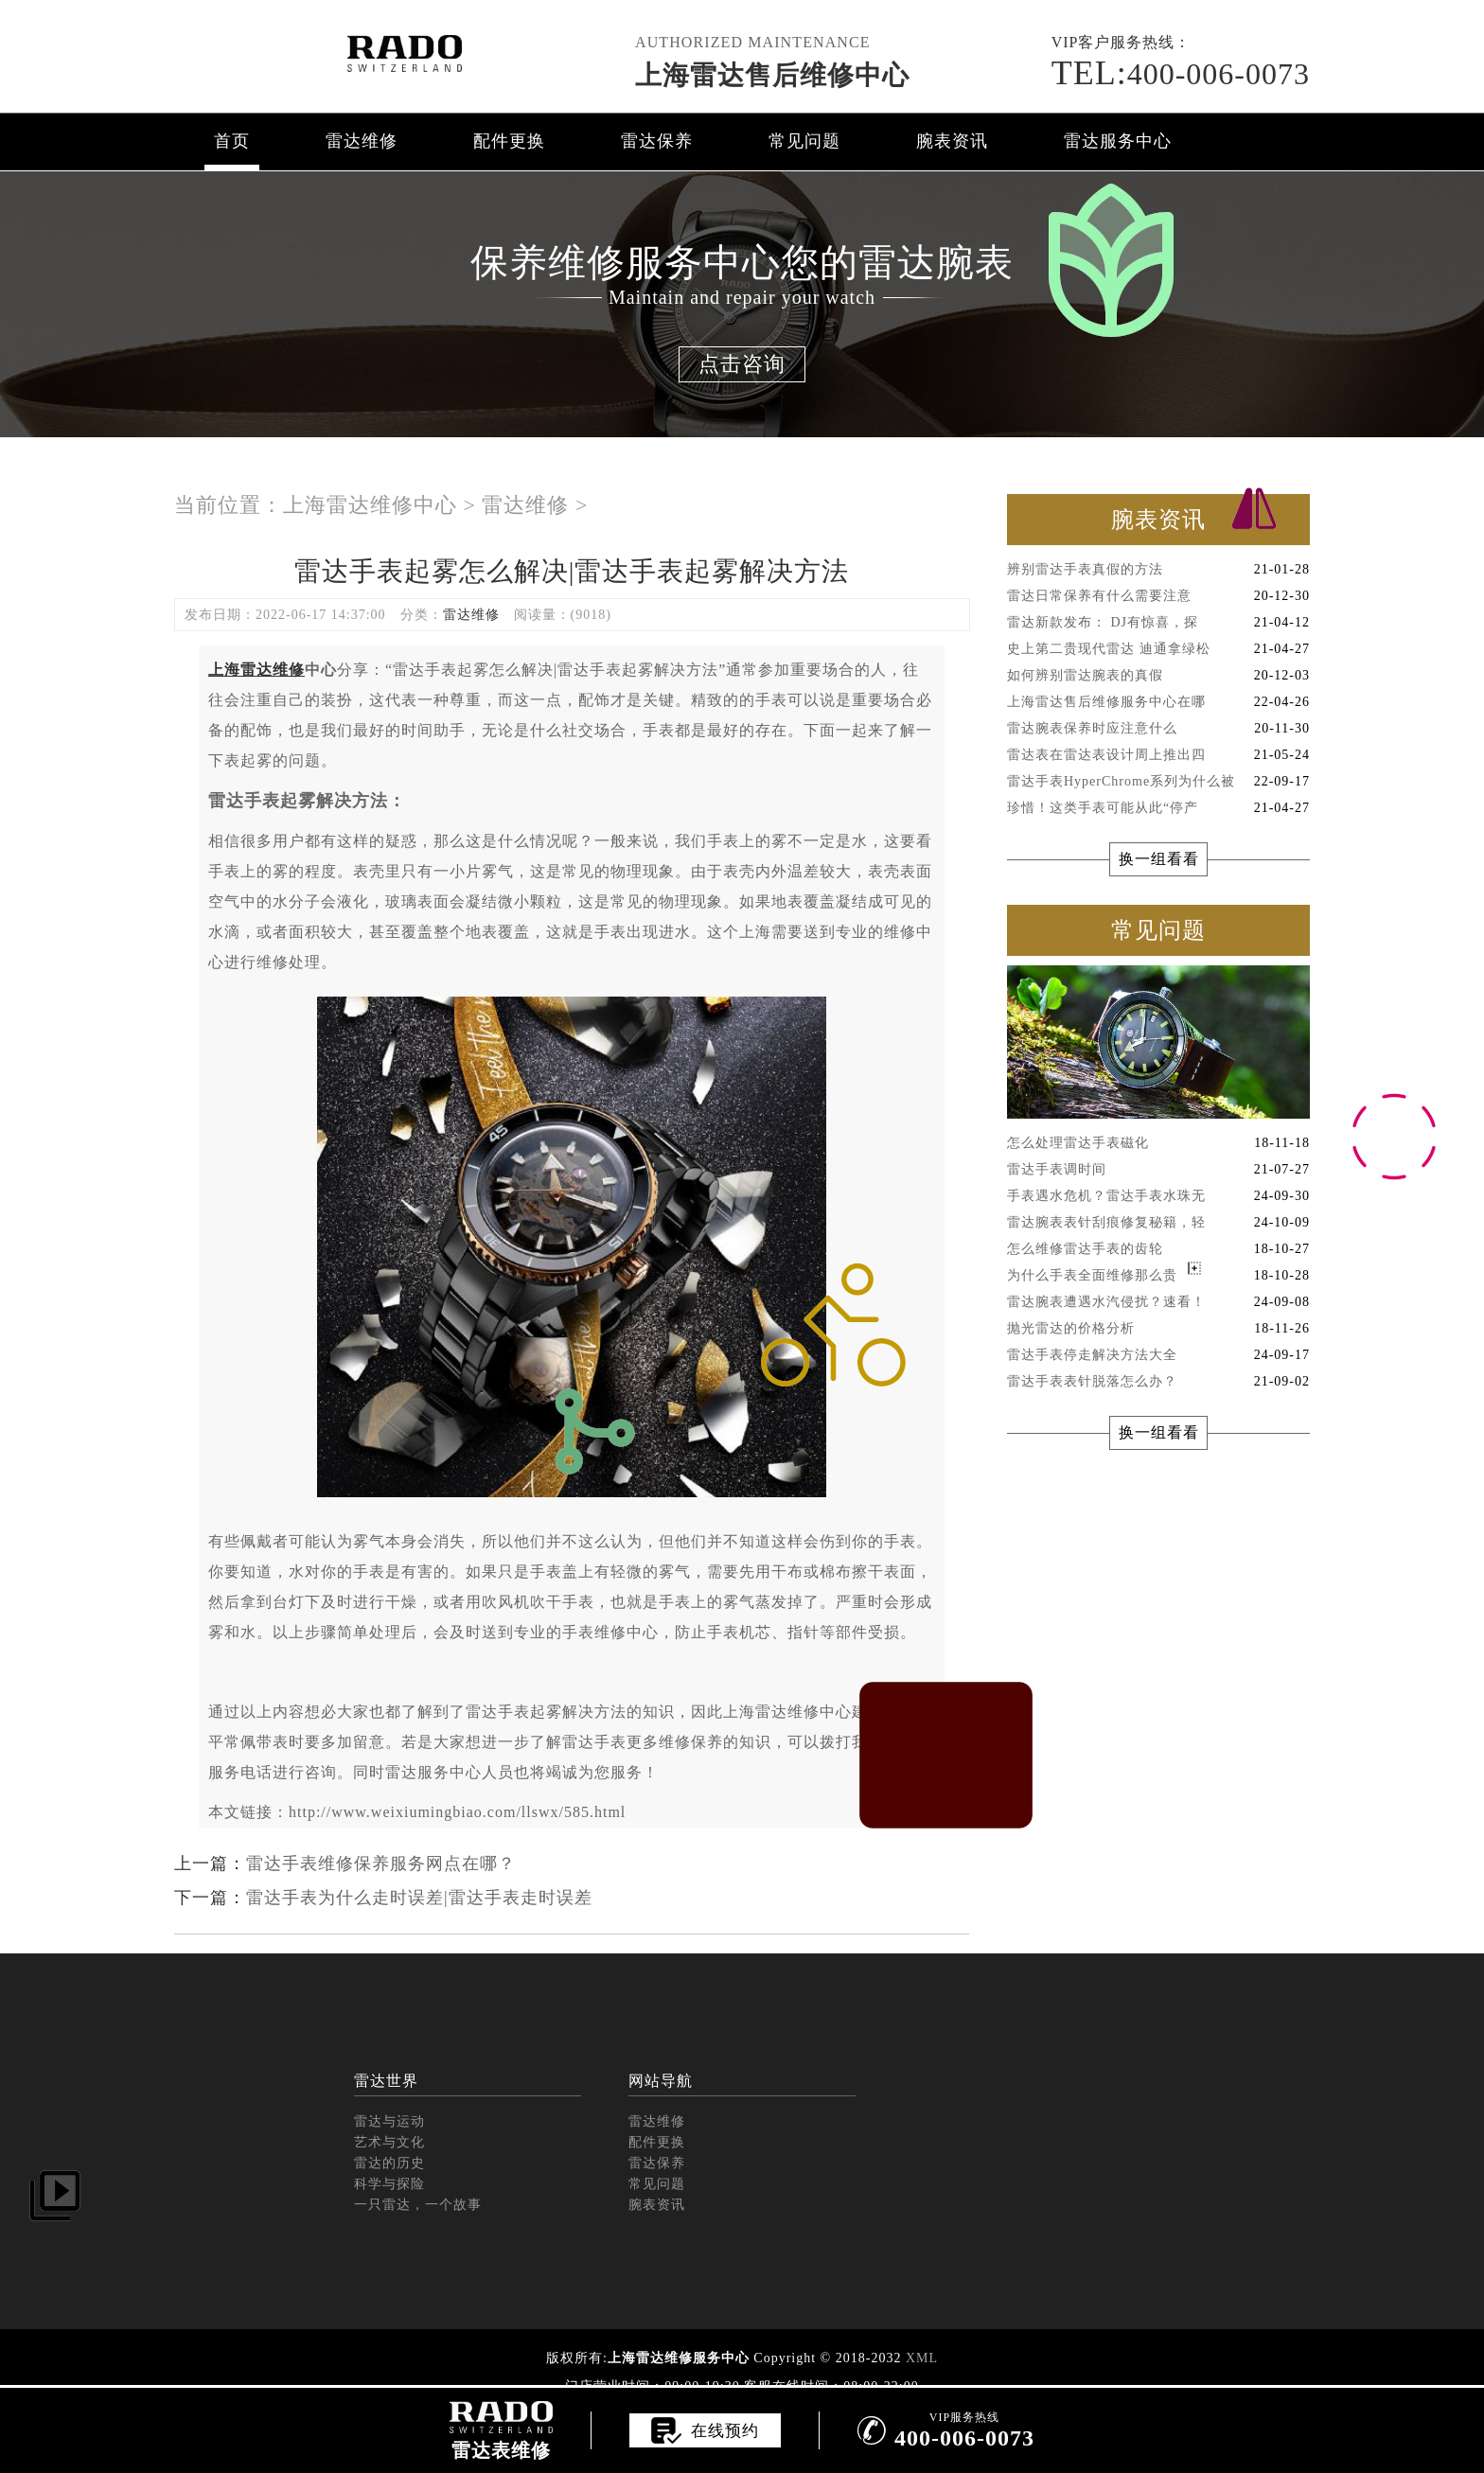  What do you see at coordinates (1194, 1268) in the screenshot?
I see `add a left border to selected element` at bounding box center [1194, 1268].